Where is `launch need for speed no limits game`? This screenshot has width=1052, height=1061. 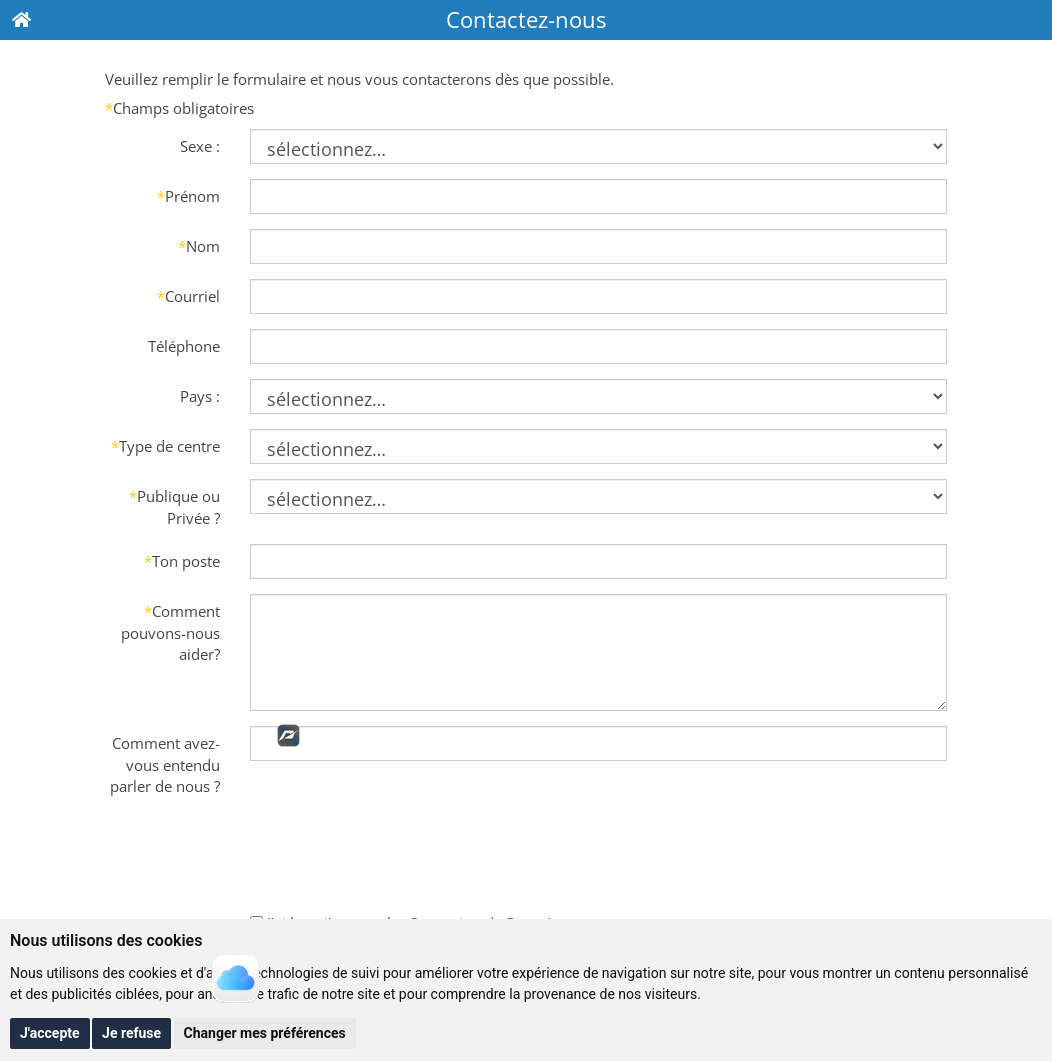 launch need for speed no limits game is located at coordinates (288, 735).